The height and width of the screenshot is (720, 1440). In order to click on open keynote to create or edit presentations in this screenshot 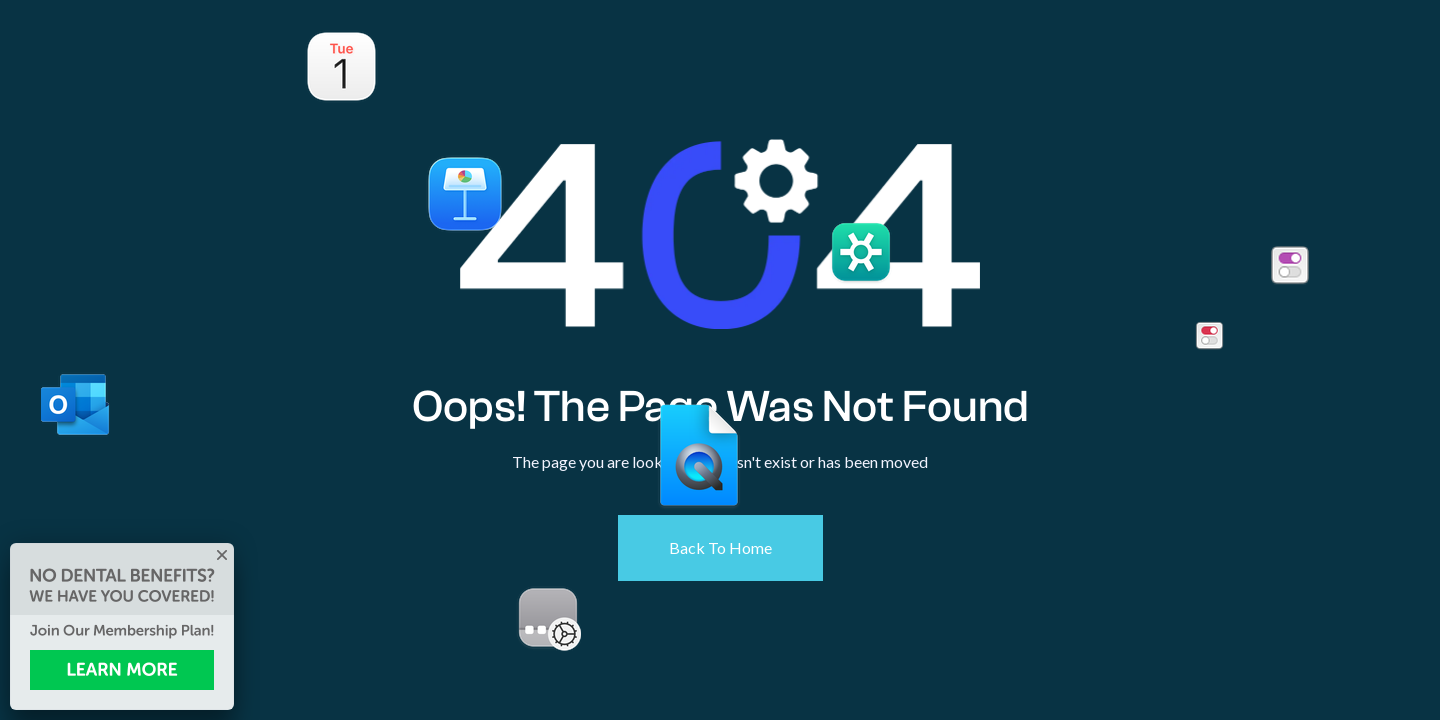, I will do `click(465, 194)`.